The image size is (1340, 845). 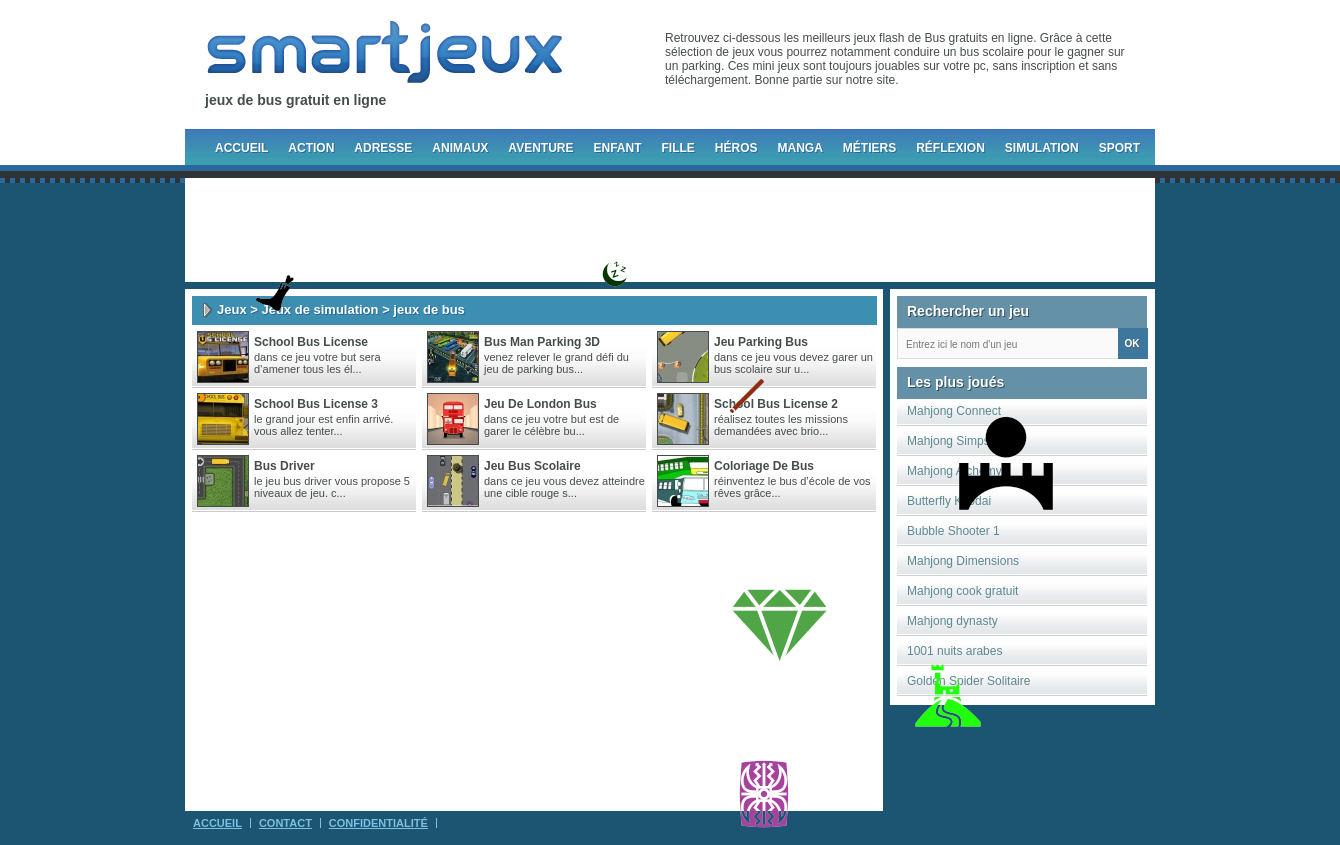 What do you see at coordinates (275, 292) in the screenshot?
I see `indicates character injury or damage state` at bounding box center [275, 292].